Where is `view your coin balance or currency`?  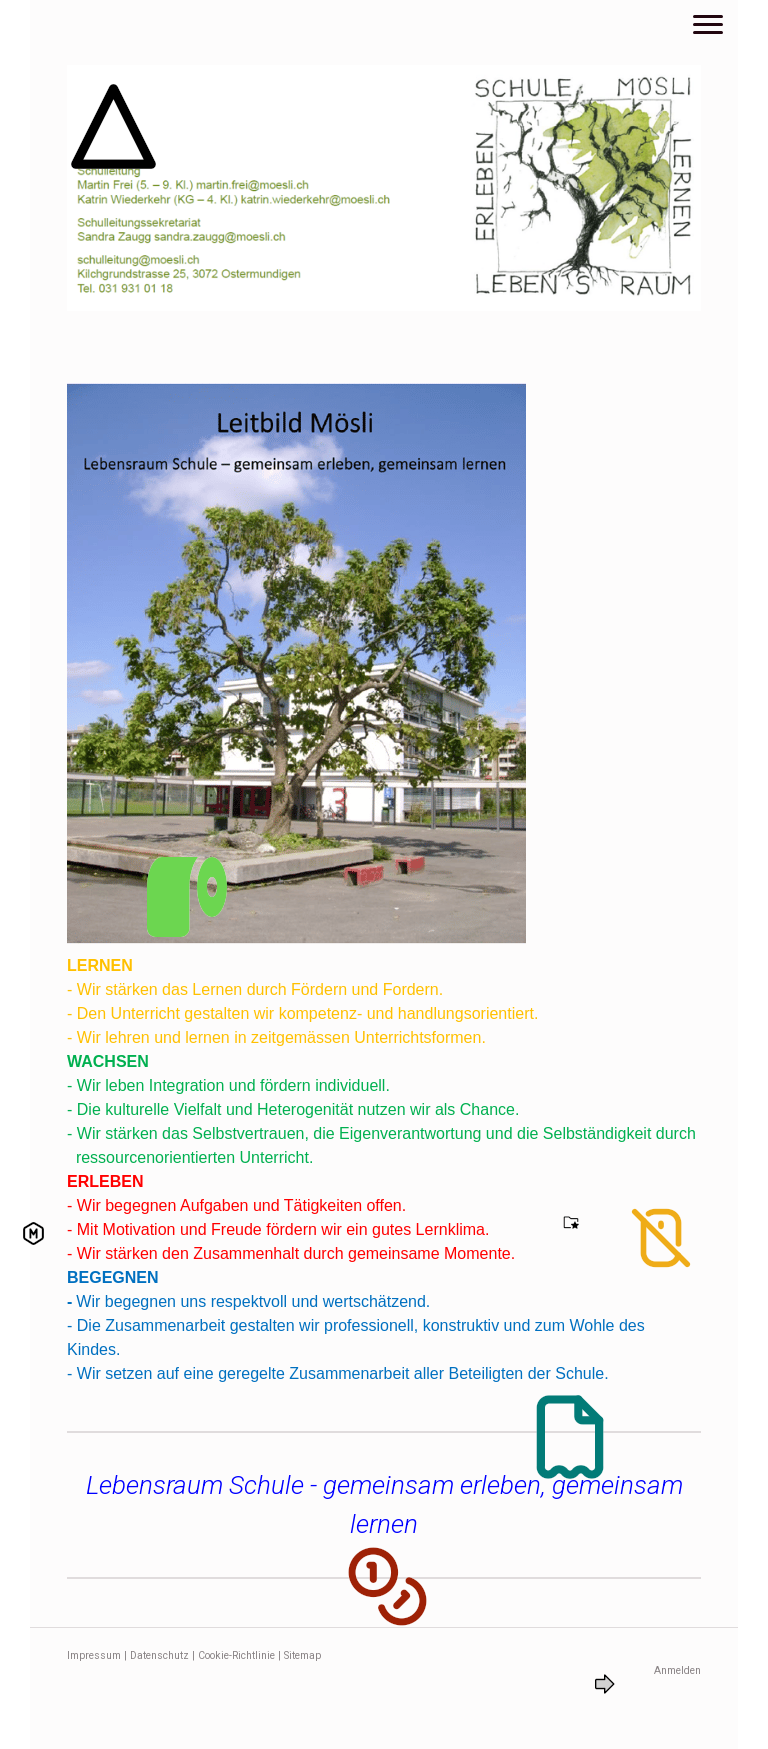
view your coin balance or currency is located at coordinates (387, 1586).